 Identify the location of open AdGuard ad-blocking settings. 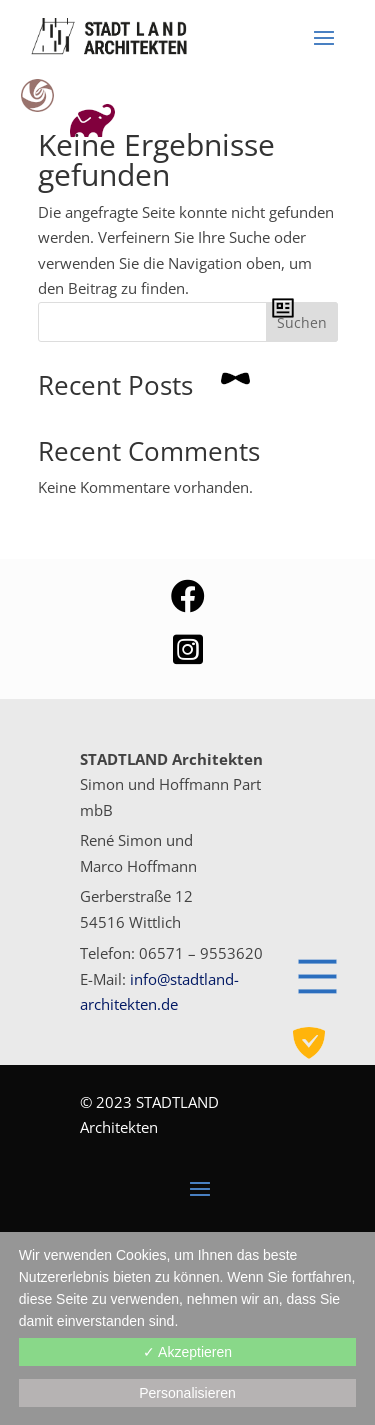
(309, 1043).